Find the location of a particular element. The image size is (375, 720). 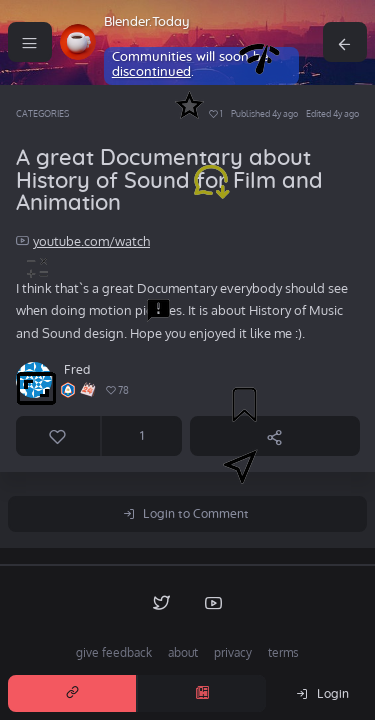

adjust aspect ratio settings is located at coordinates (36, 388).